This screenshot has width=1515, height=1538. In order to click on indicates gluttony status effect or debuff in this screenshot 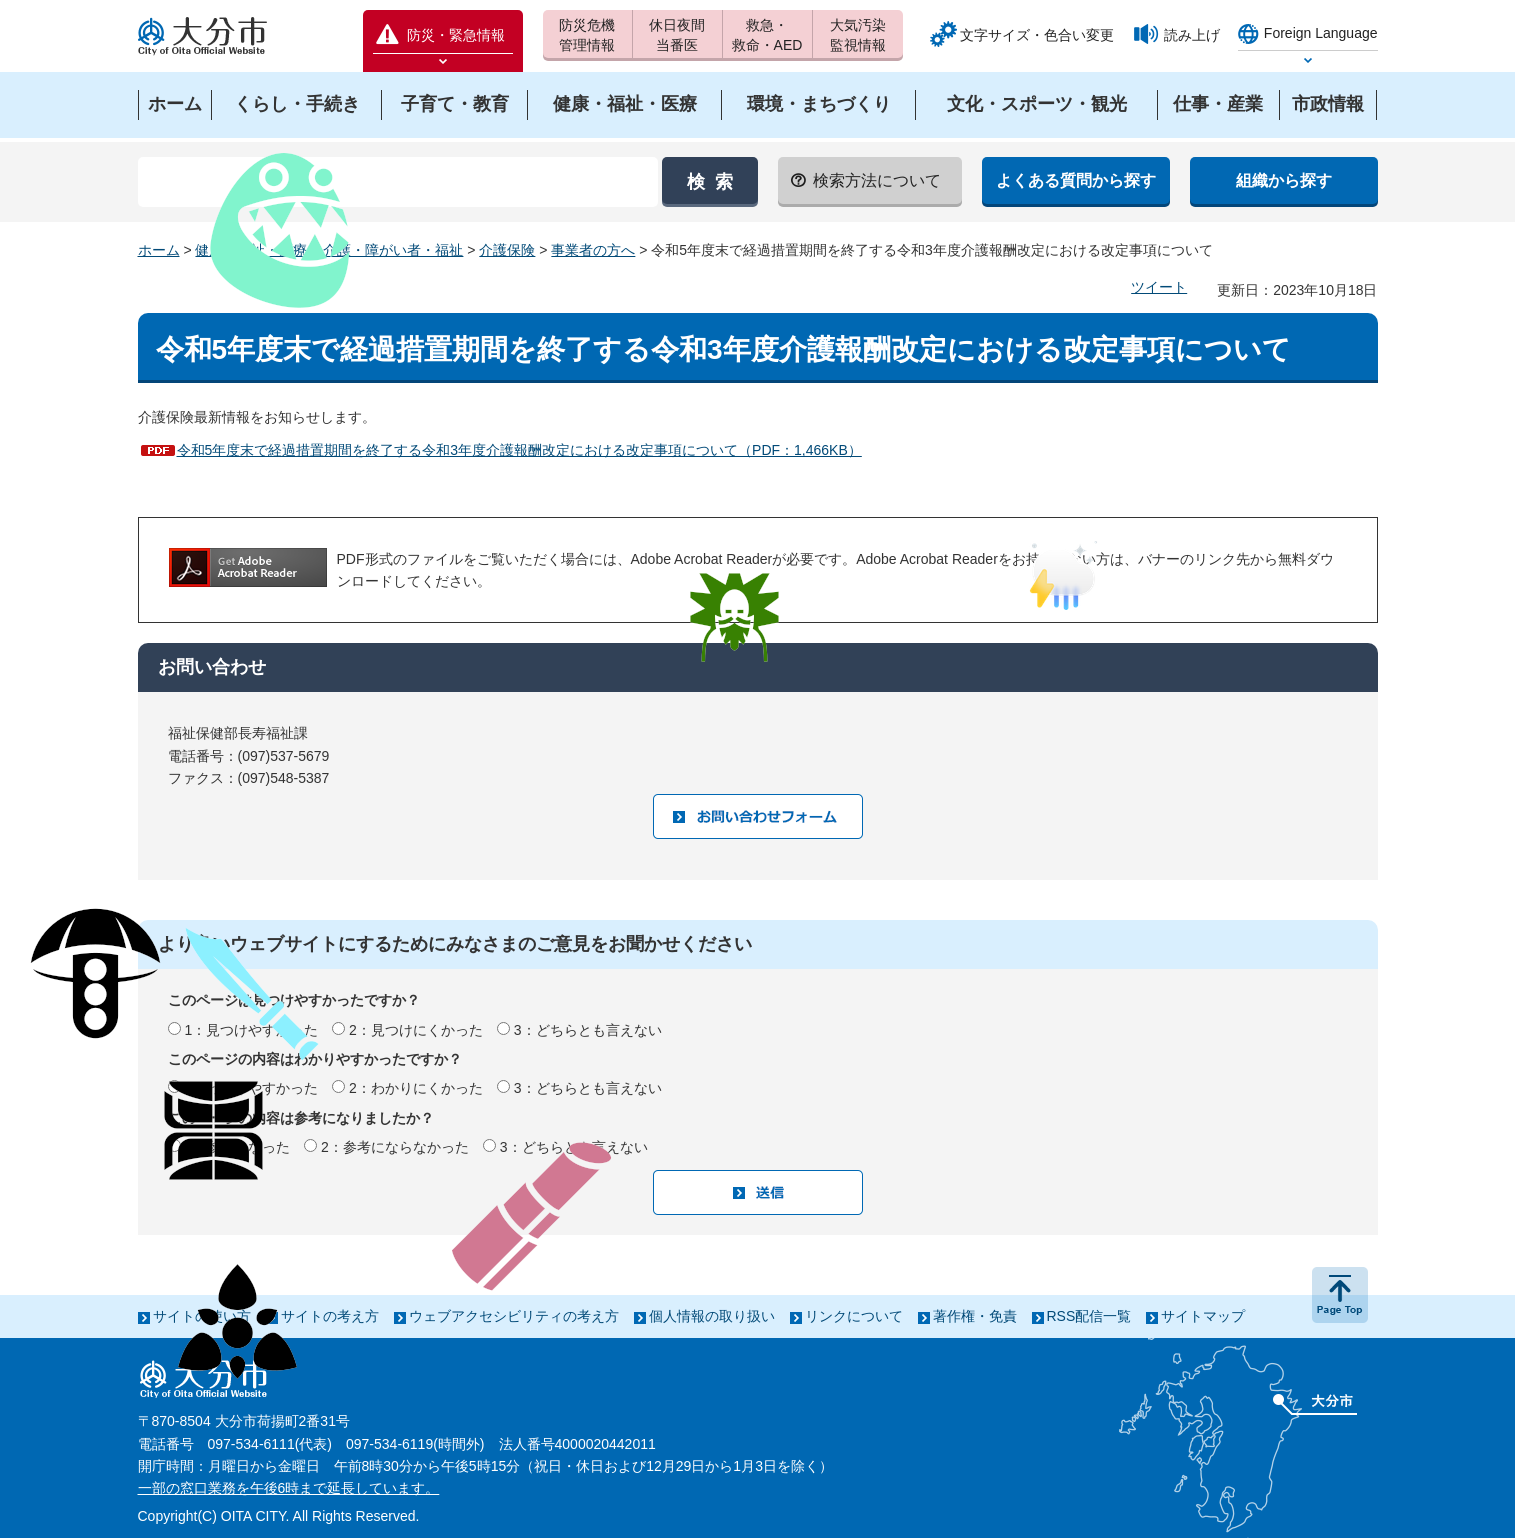, I will do `click(283, 230)`.